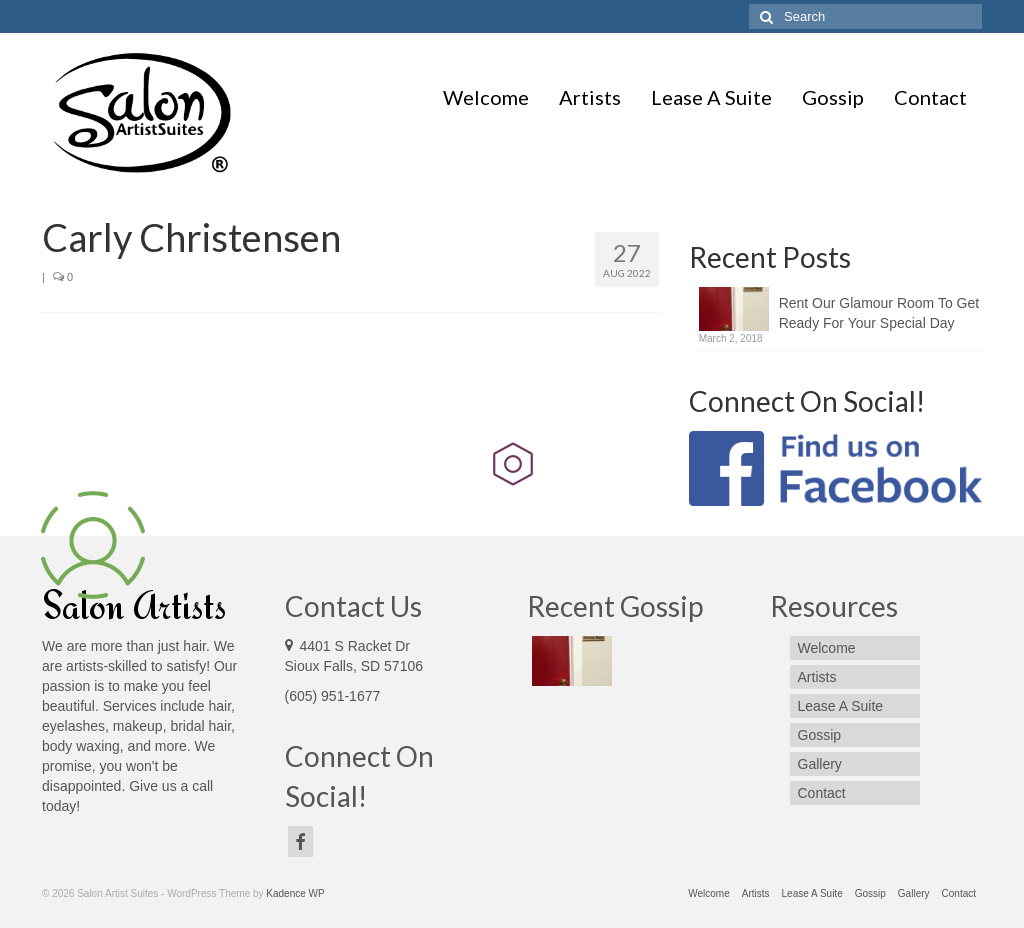  I want to click on access settings or configuration options, so click(513, 464).